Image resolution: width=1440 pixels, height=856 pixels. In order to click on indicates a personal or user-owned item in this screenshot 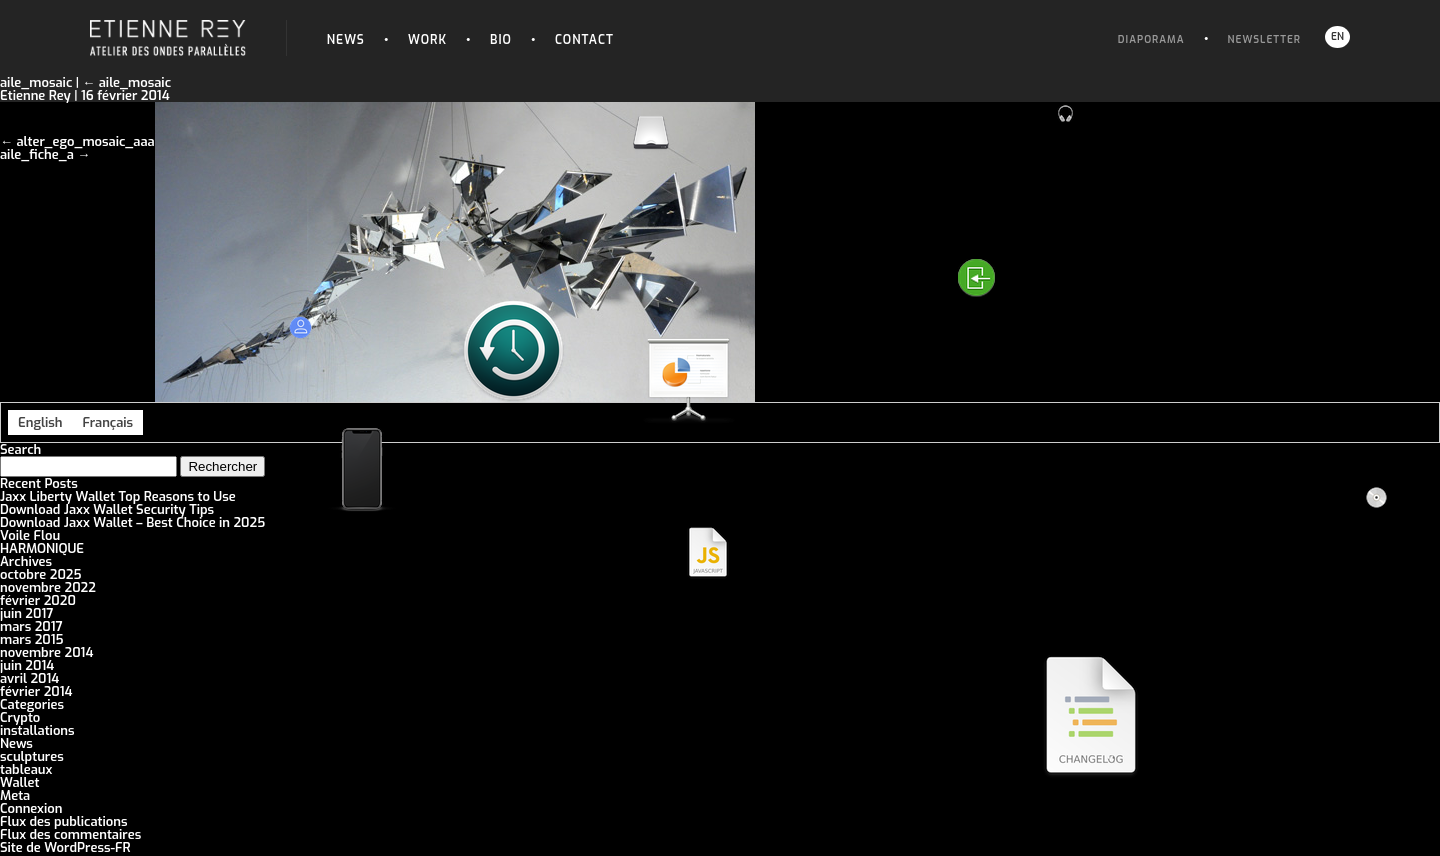, I will do `click(300, 327)`.